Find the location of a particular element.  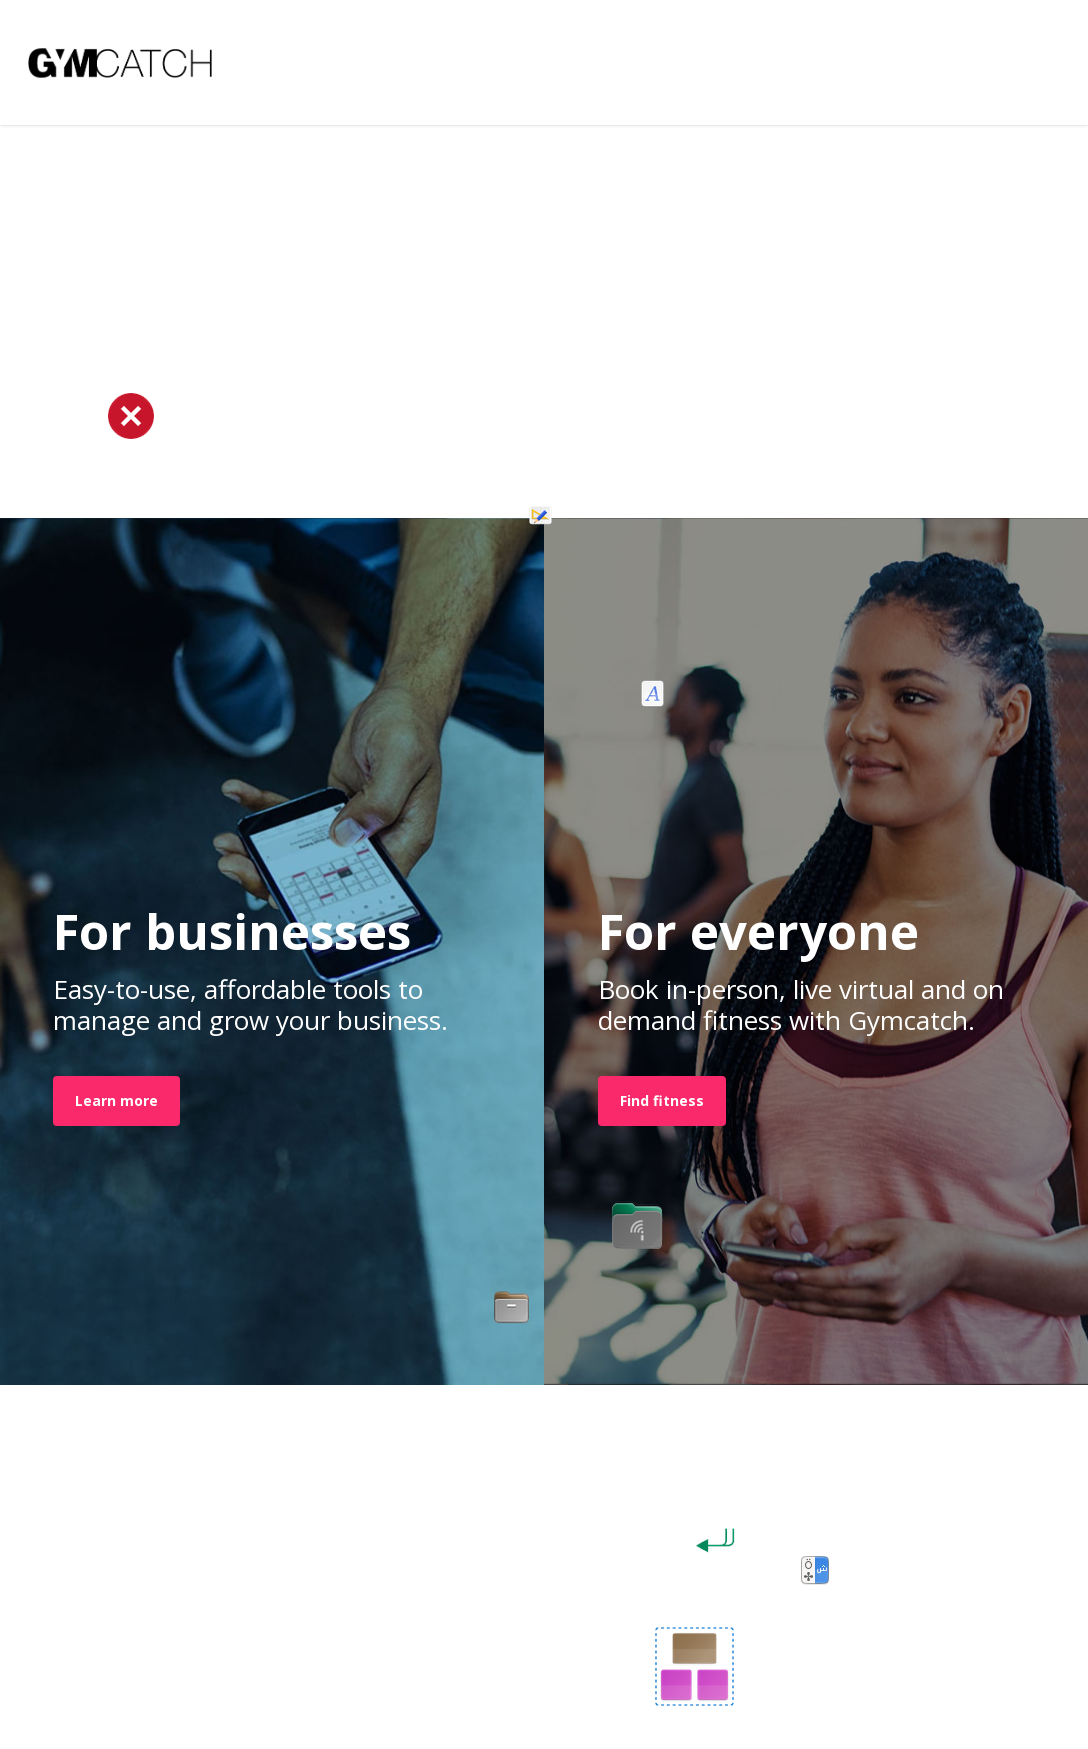

a font file type indicator is located at coordinates (652, 693).